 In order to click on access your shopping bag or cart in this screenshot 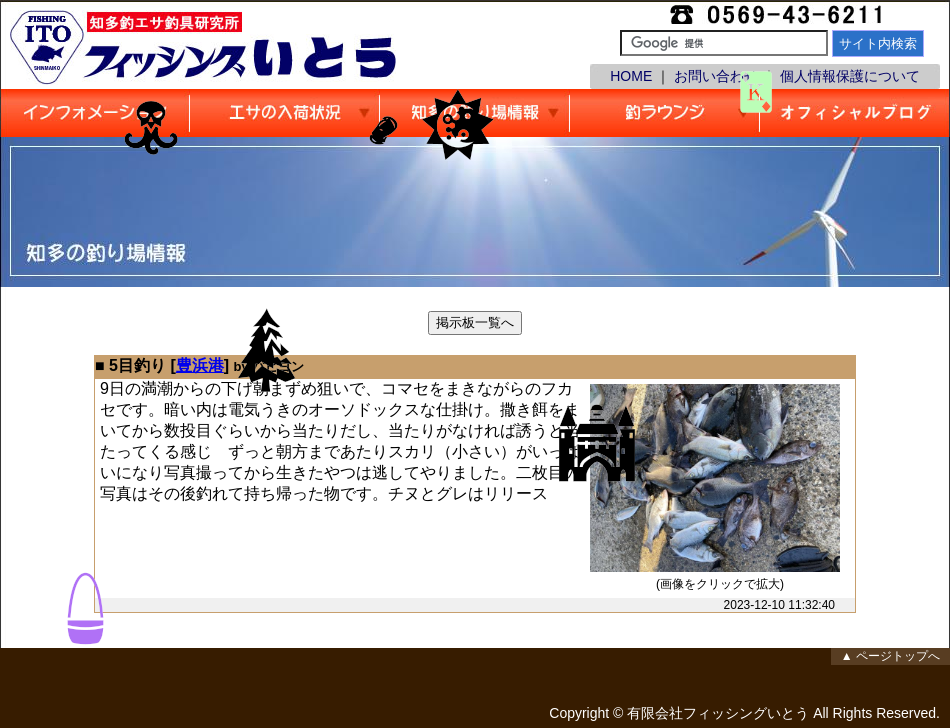, I will do `click(85, 608)`.